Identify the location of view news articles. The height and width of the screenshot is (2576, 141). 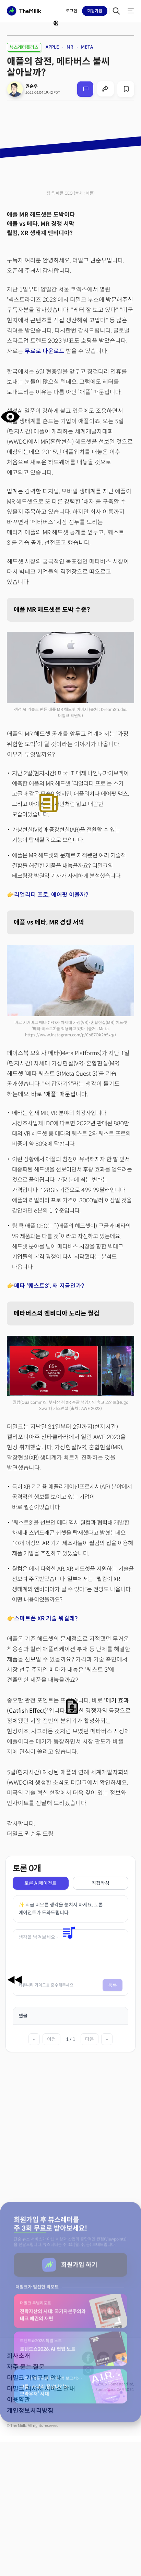
(48, 803).